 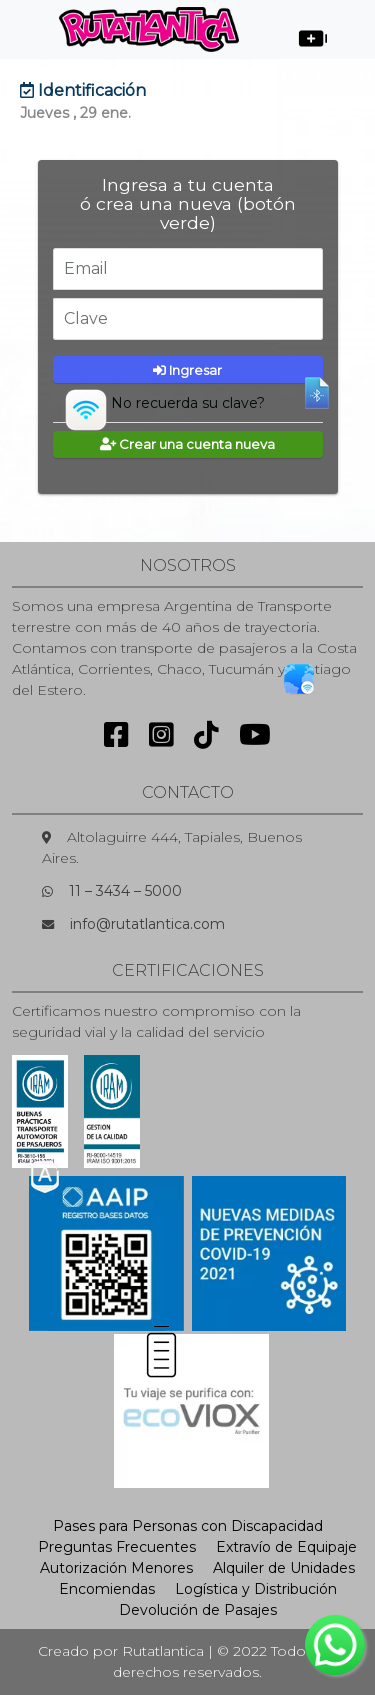 I want to click on add or extend battery life, so click(x=312, y=38).